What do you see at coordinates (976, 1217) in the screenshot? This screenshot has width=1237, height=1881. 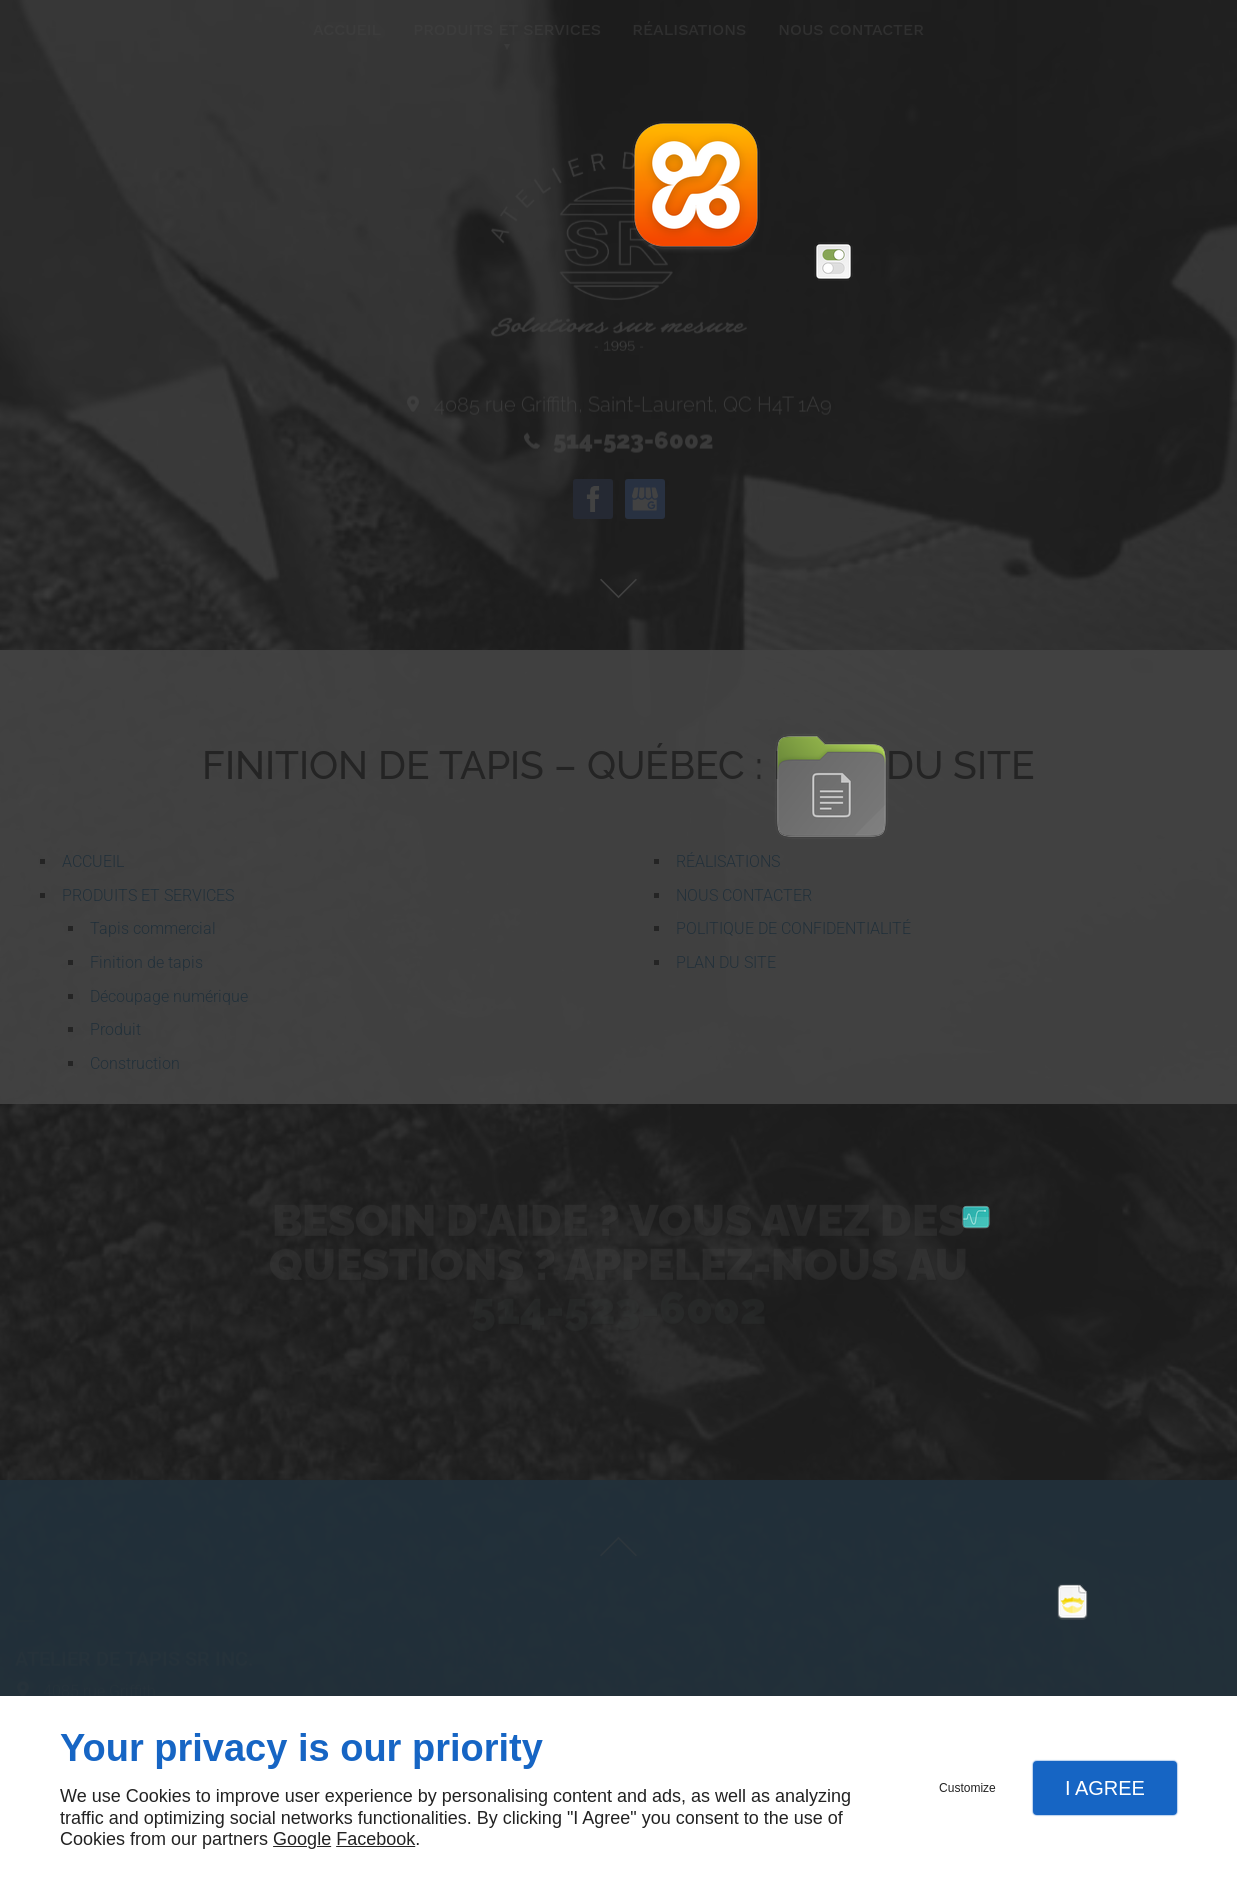 I see `open psensor temperature monitoring app` at bounding box center [976, 1217].